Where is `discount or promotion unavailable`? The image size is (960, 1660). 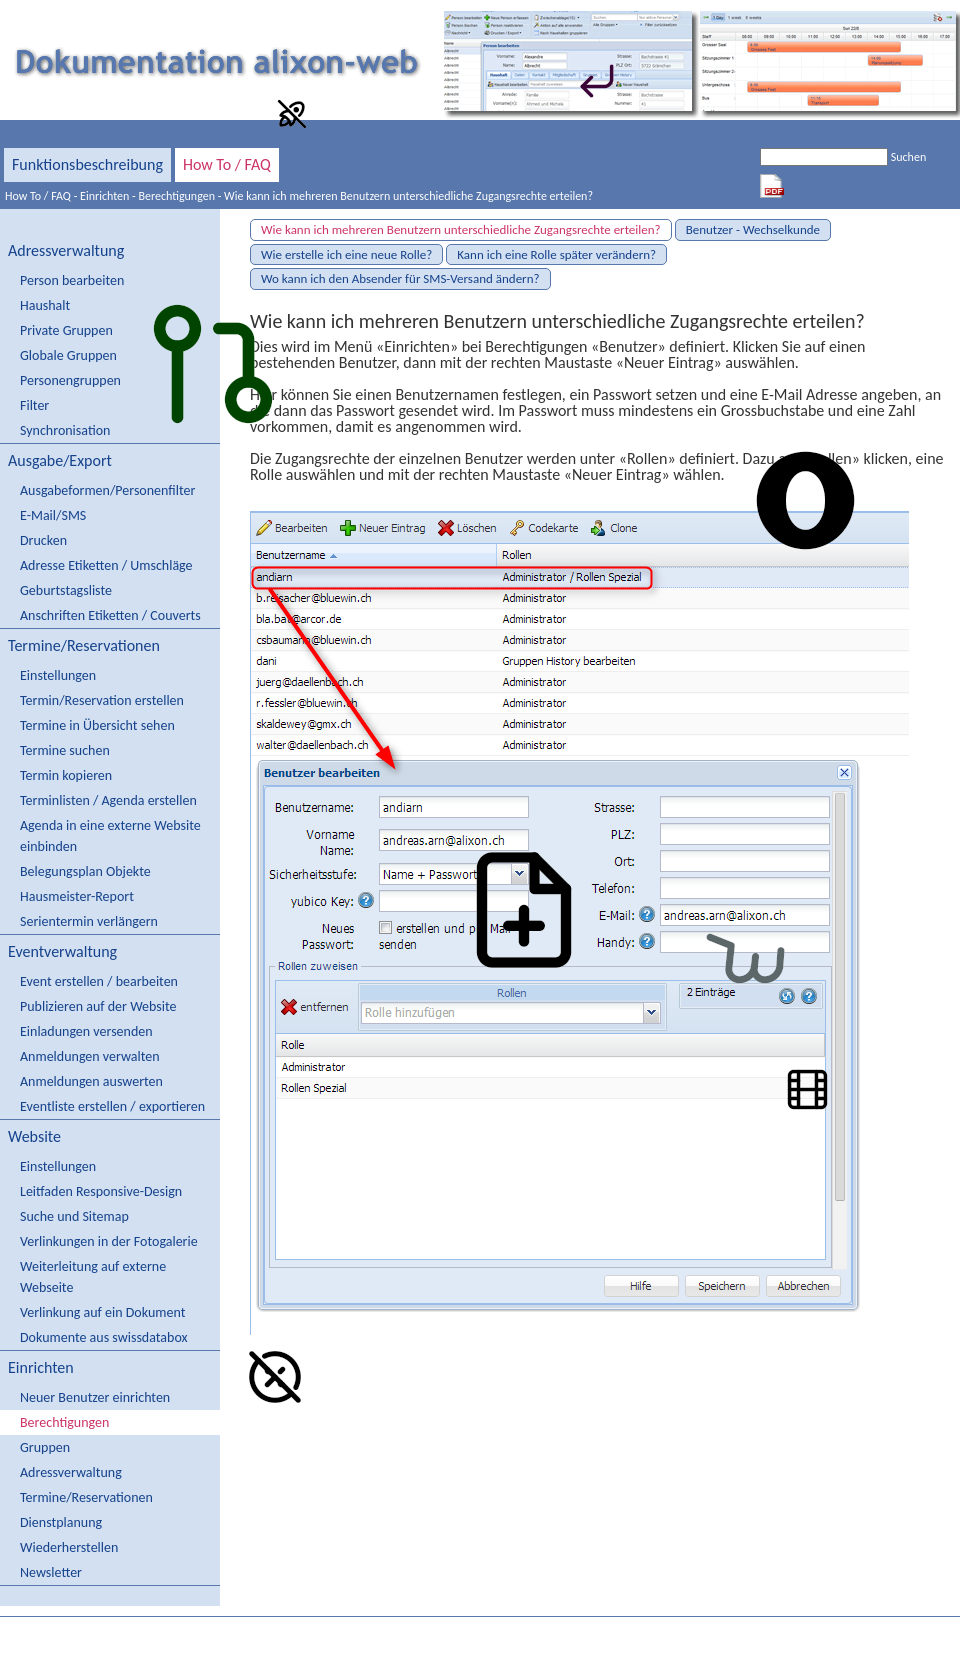 discount or promotion unavailable is located at coordinates (275, 1377).